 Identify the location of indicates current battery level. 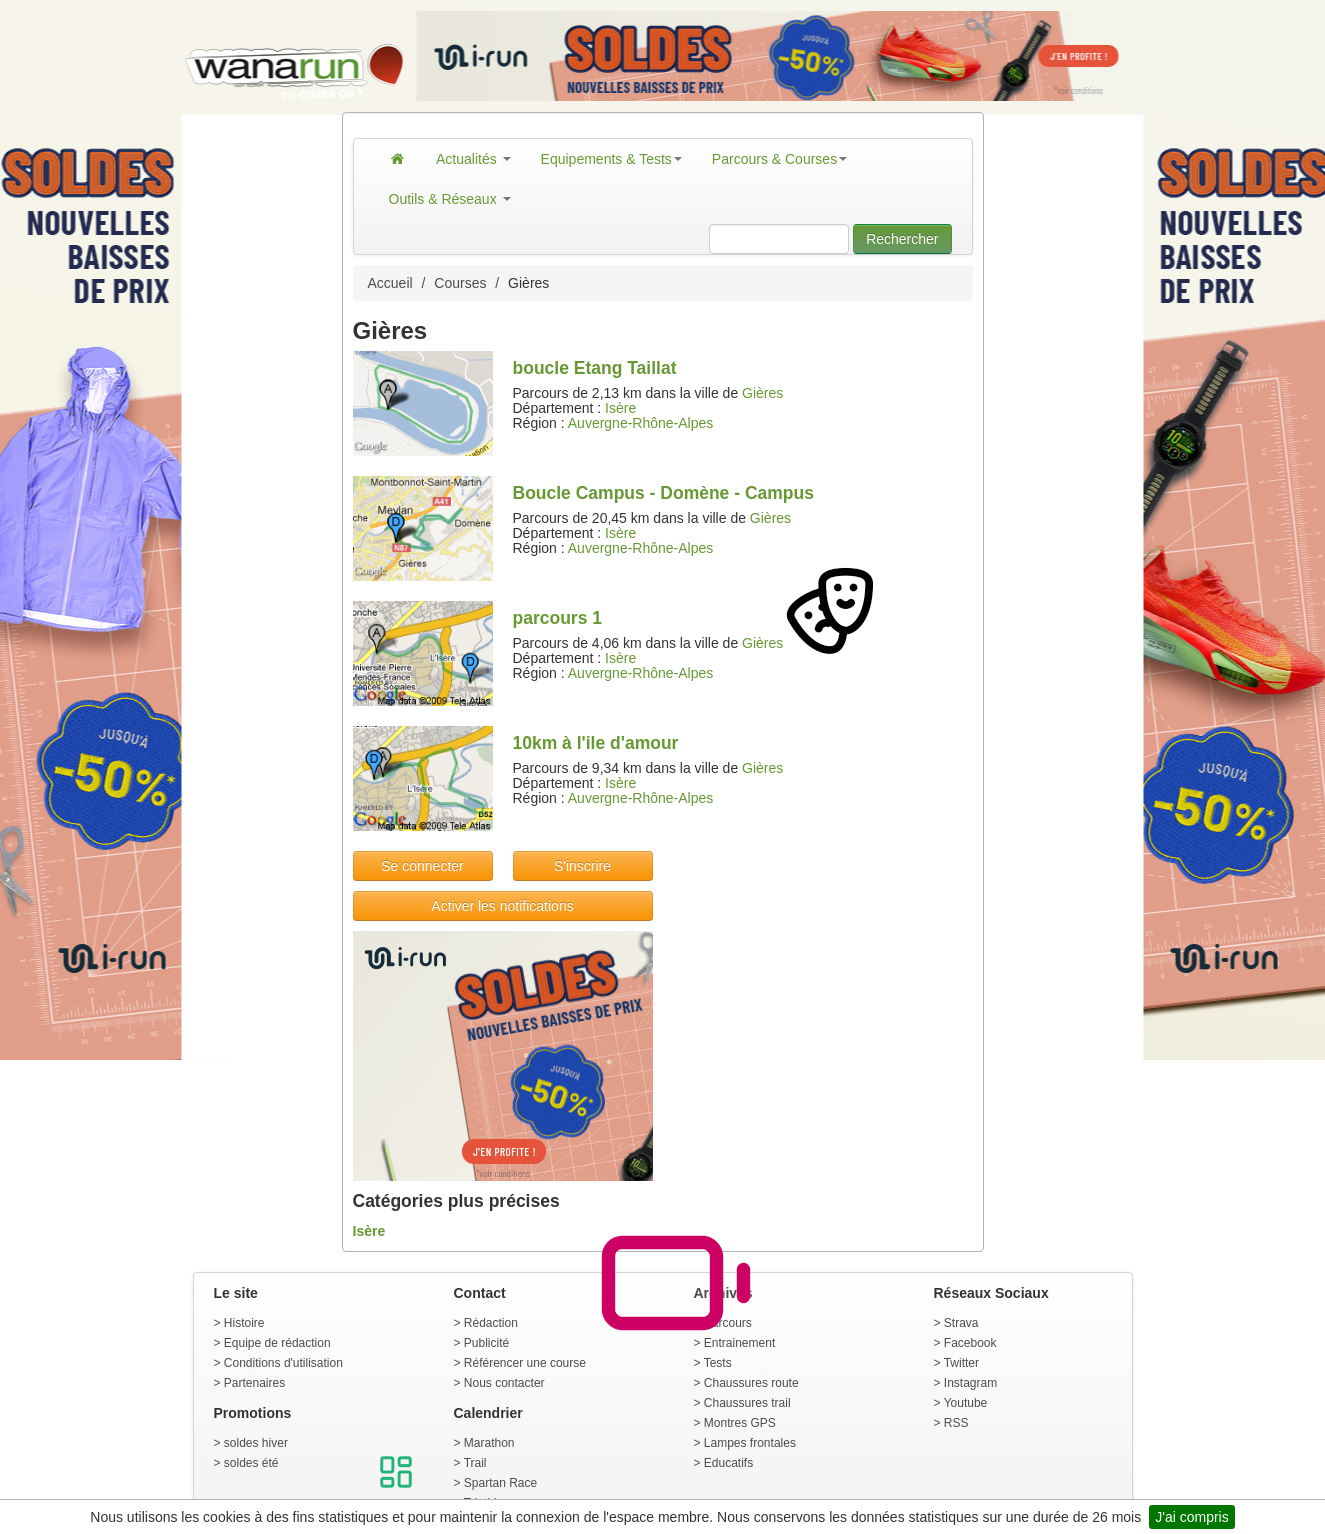
(676, 1283).